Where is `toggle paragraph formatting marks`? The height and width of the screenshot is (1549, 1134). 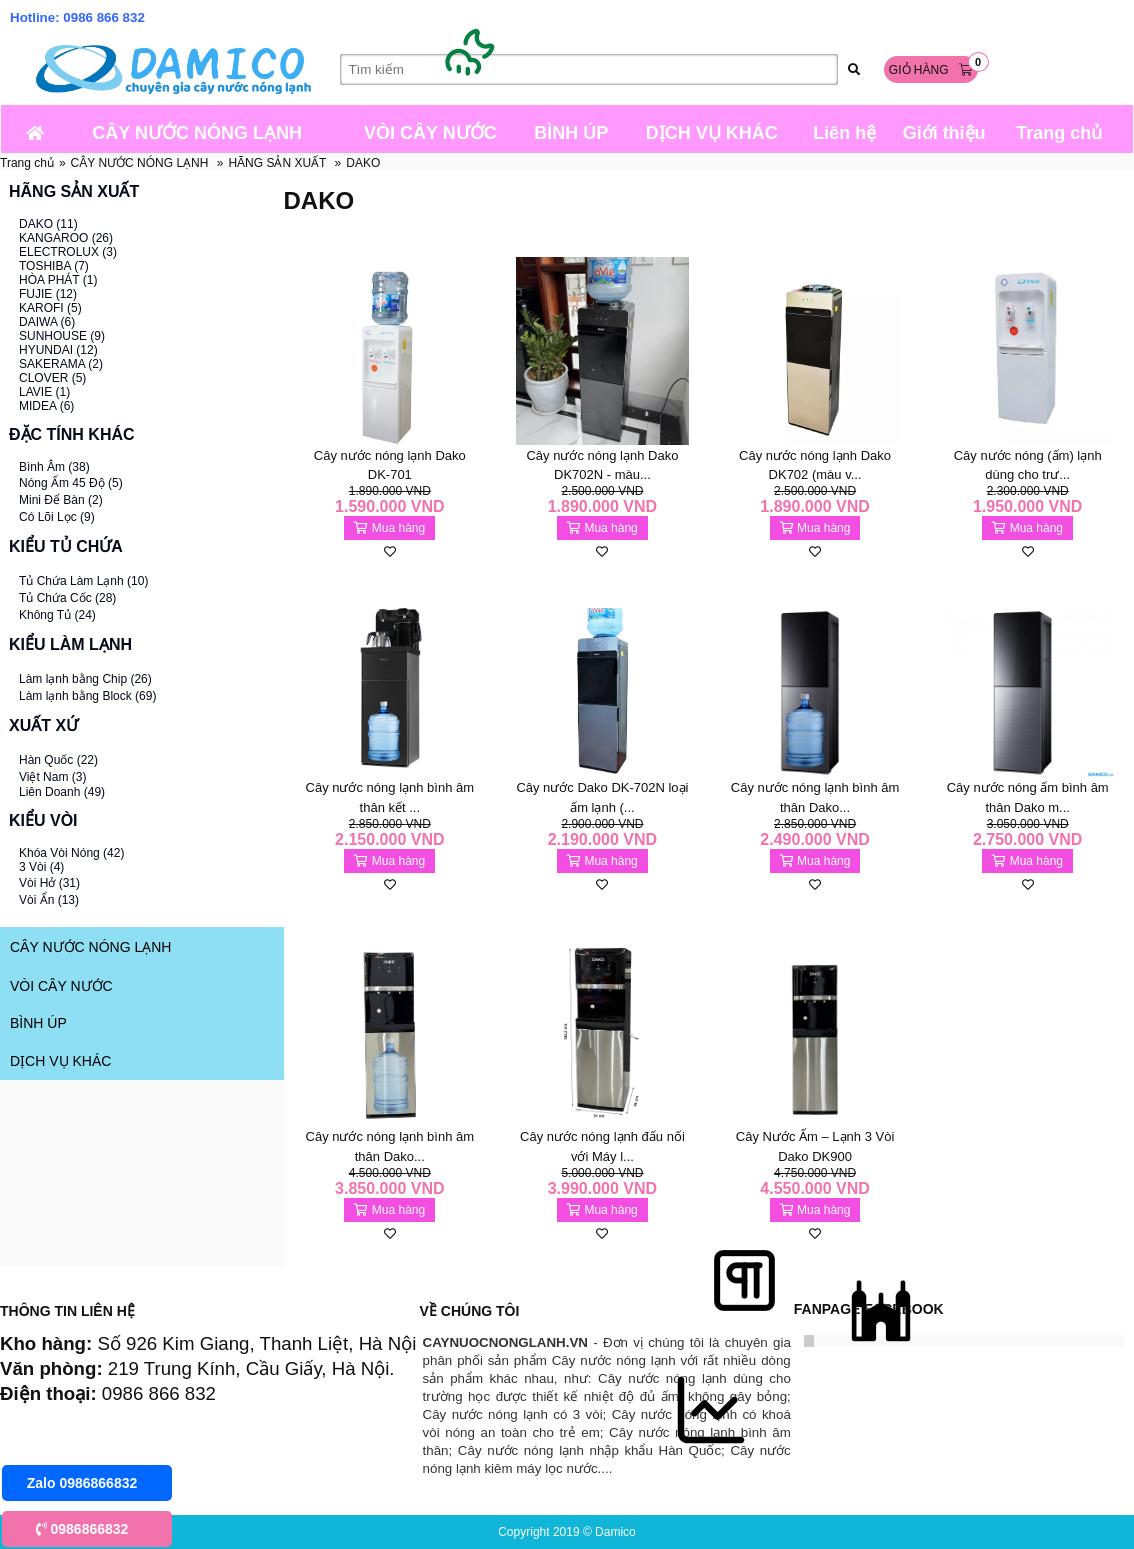
toggle paragraph formatting marks is located at coordinates (744, 1280).